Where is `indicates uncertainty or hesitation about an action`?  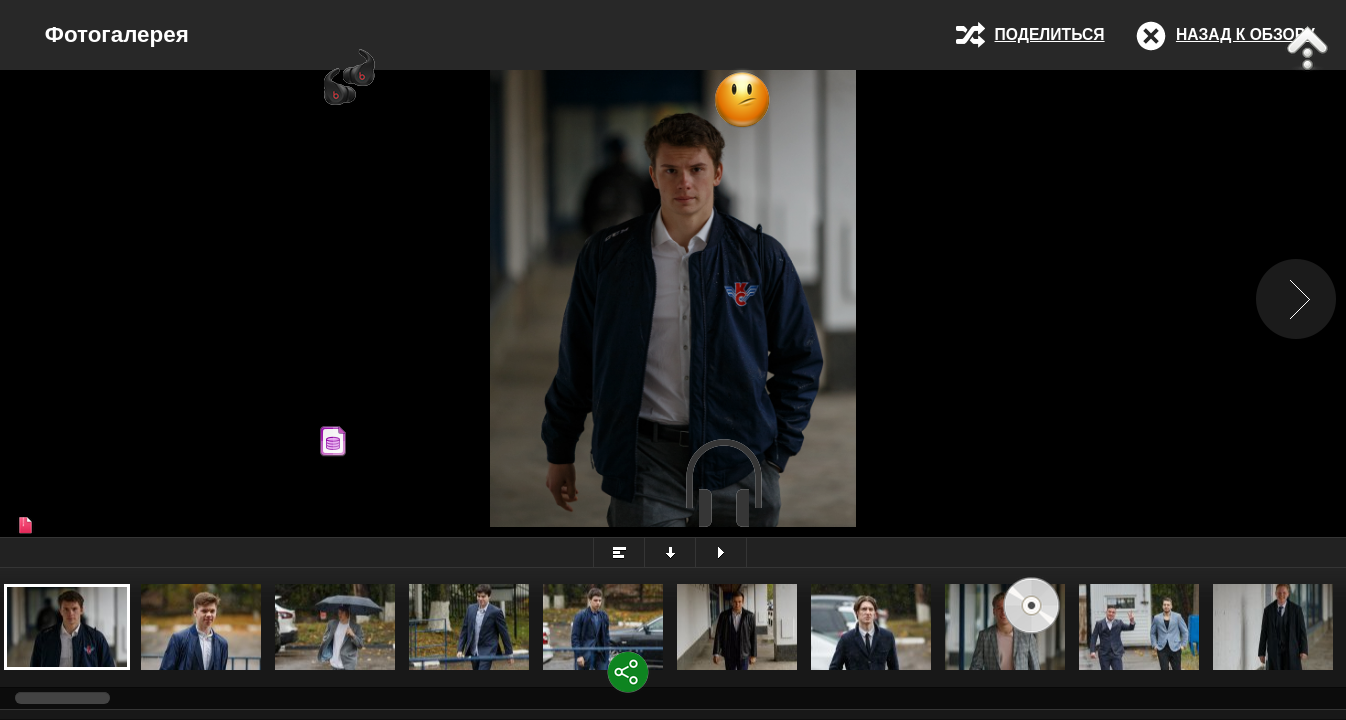
indicates uncertainty or hesitation about an action is located at coordinates (742, 102).